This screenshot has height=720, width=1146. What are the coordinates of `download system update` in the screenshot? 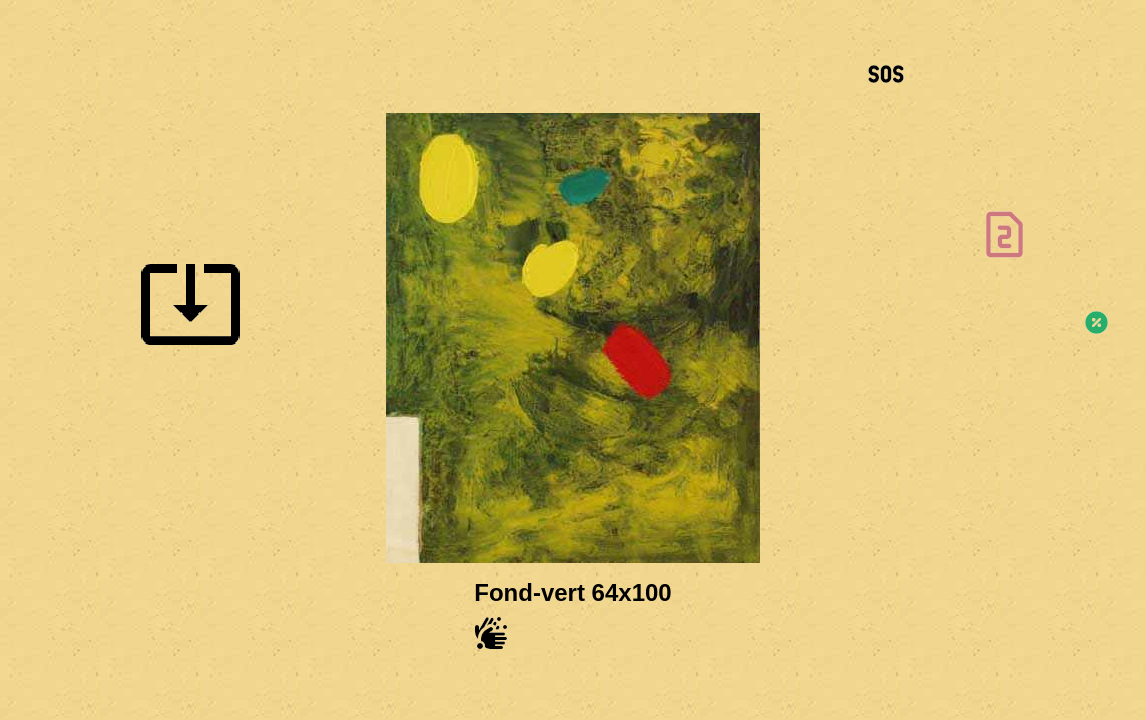 It's located at (190, 304).